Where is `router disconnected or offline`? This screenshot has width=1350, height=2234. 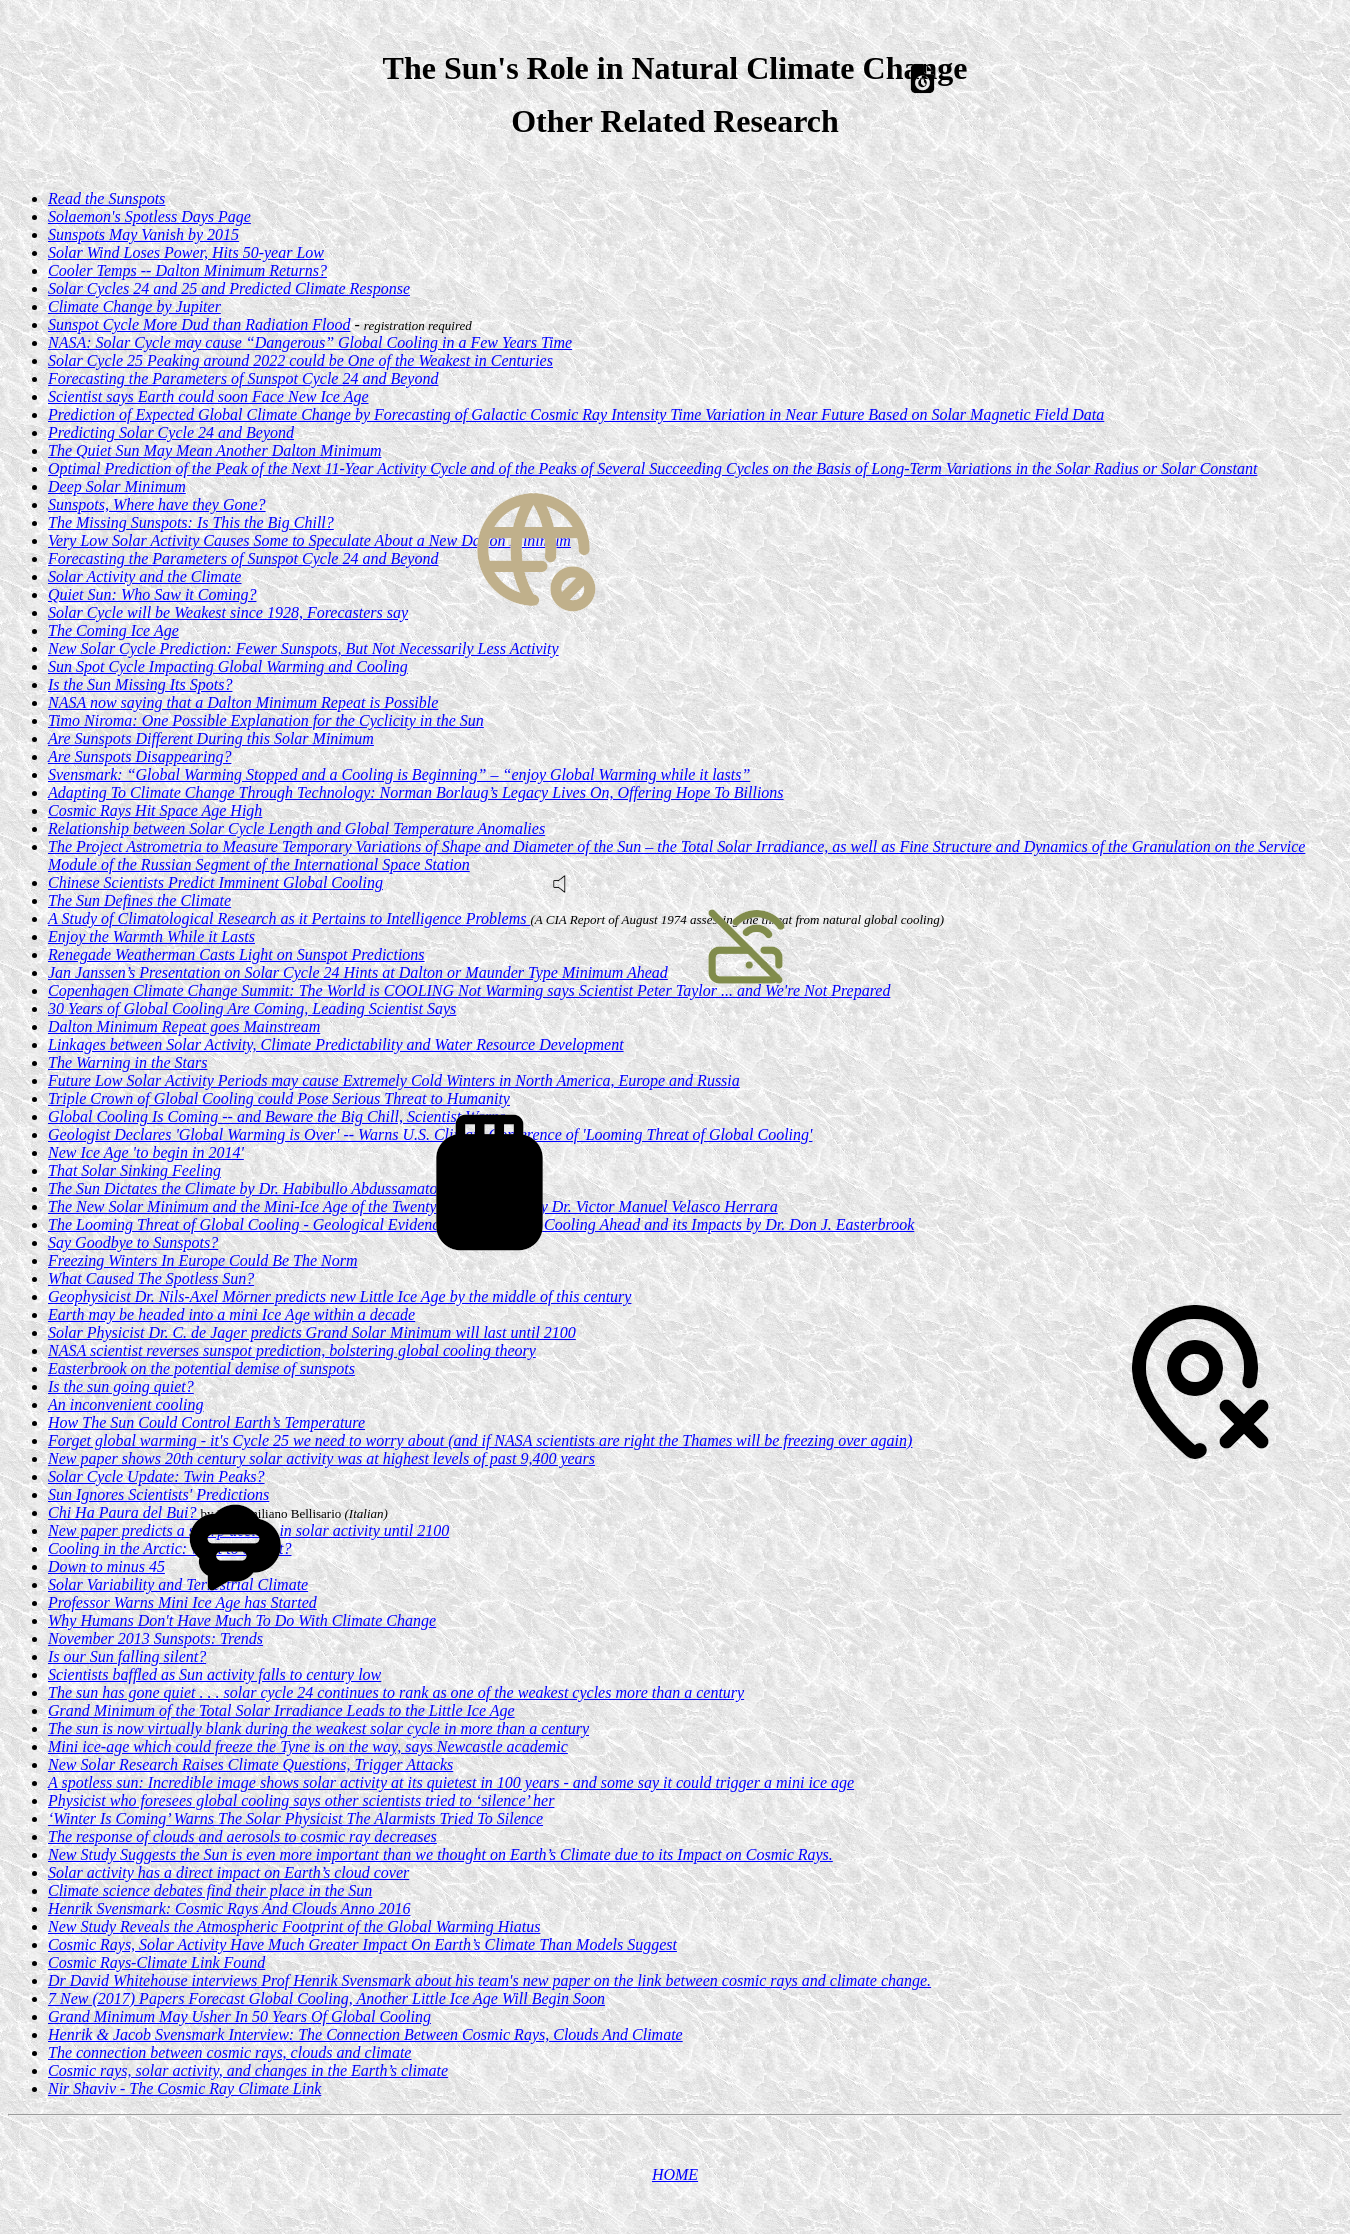
router disconnected or offline is located at coordinates (745, 946).